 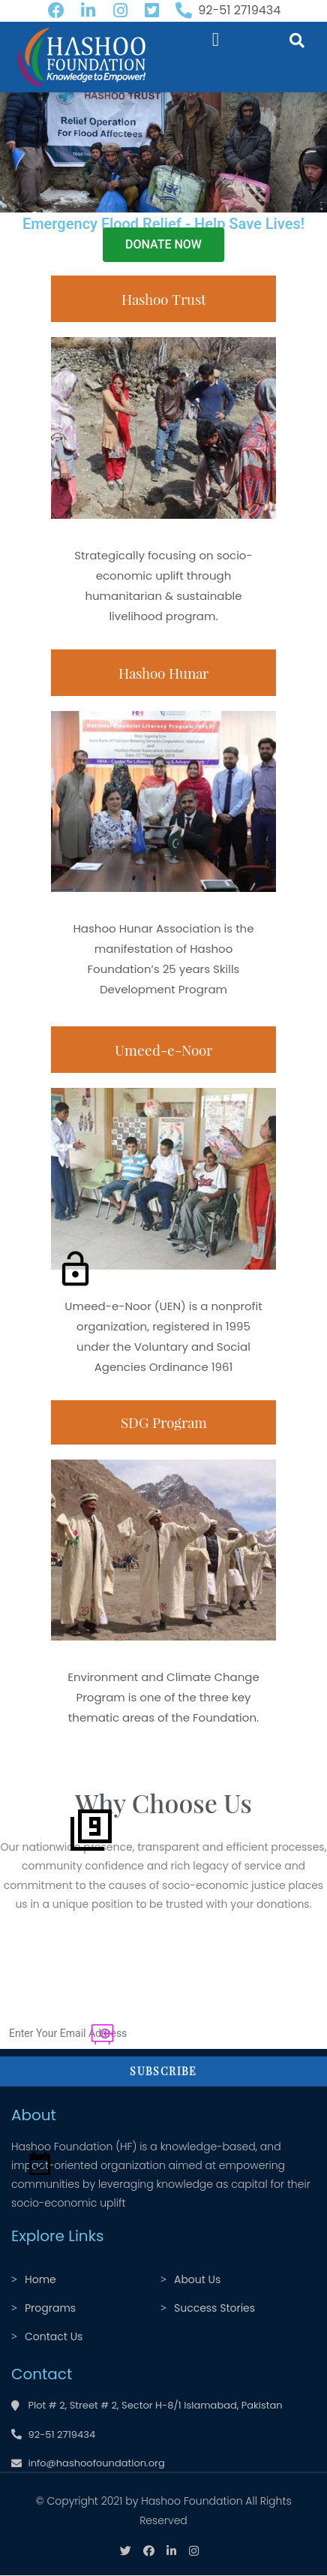 What do you see at coordinates (40, 2165) in the screenshot?
I see `event confirmed or available` at bounding box center [40, 2165].